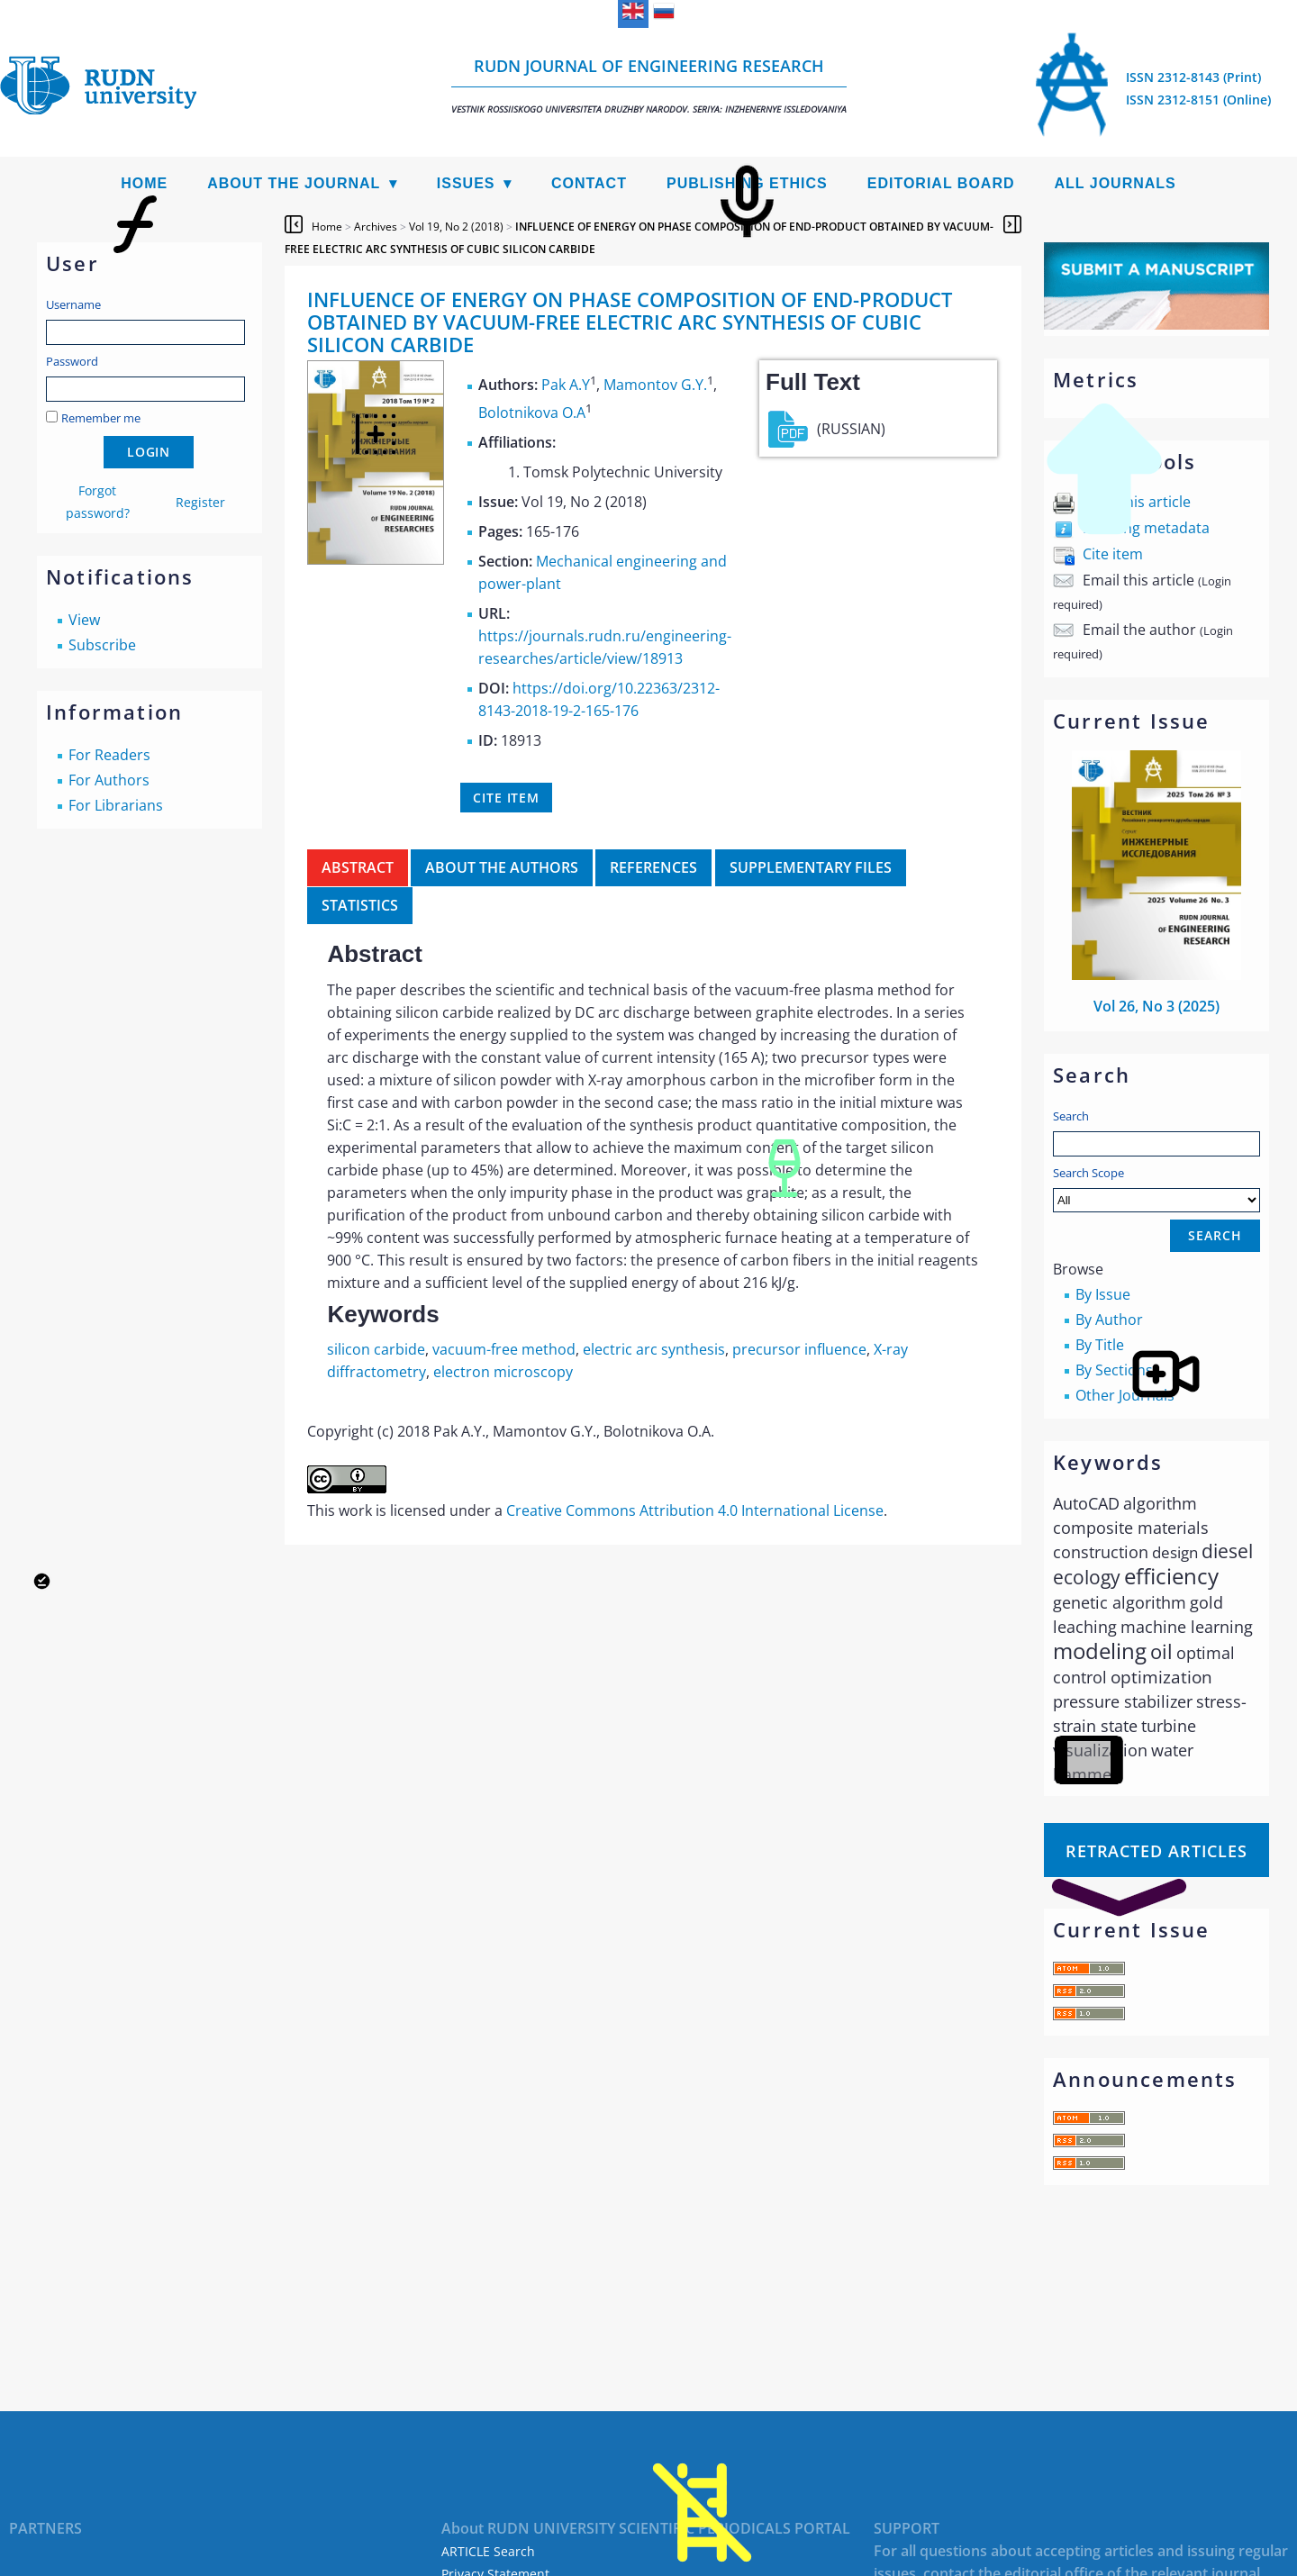 The height and width of the screenshot is (2576, 1297). What do you see at coordinates (1089, 1760) in the screenshot?
I see `switch to tablet view or layout` at bounding box center [1089, 1760].